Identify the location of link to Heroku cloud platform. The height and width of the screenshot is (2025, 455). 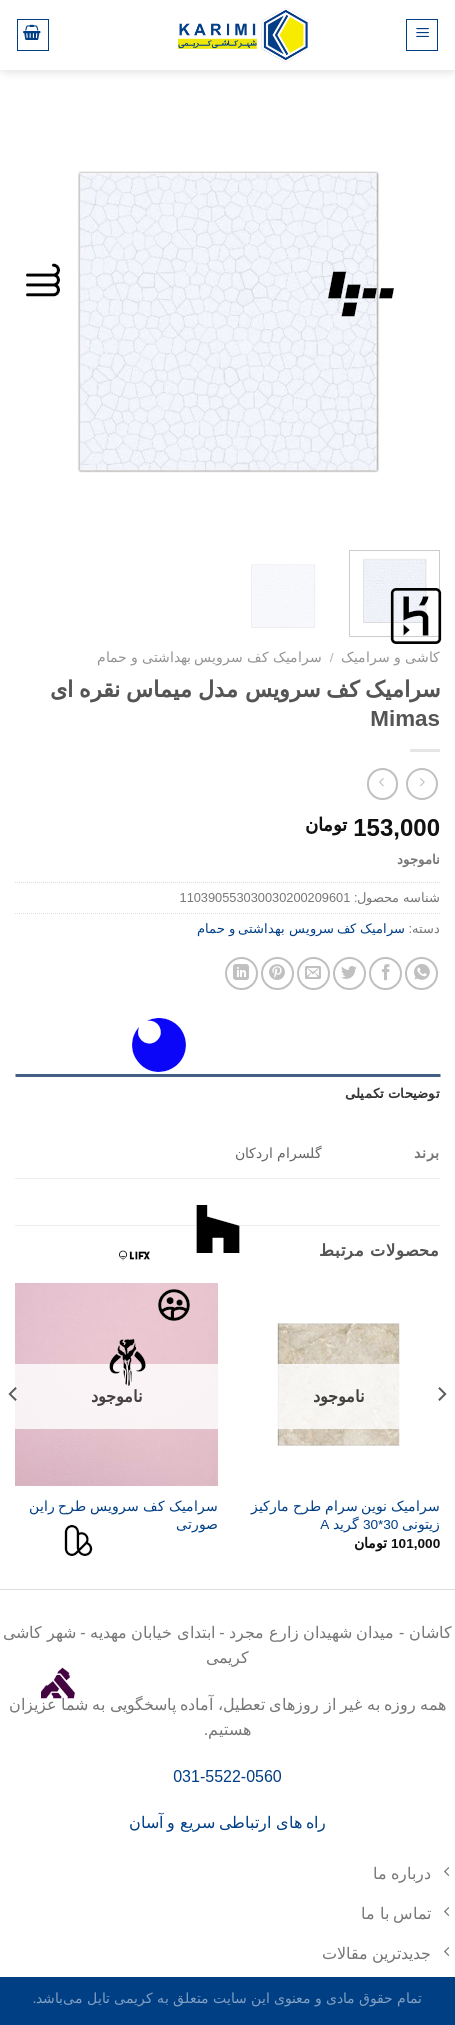
(416, 616).